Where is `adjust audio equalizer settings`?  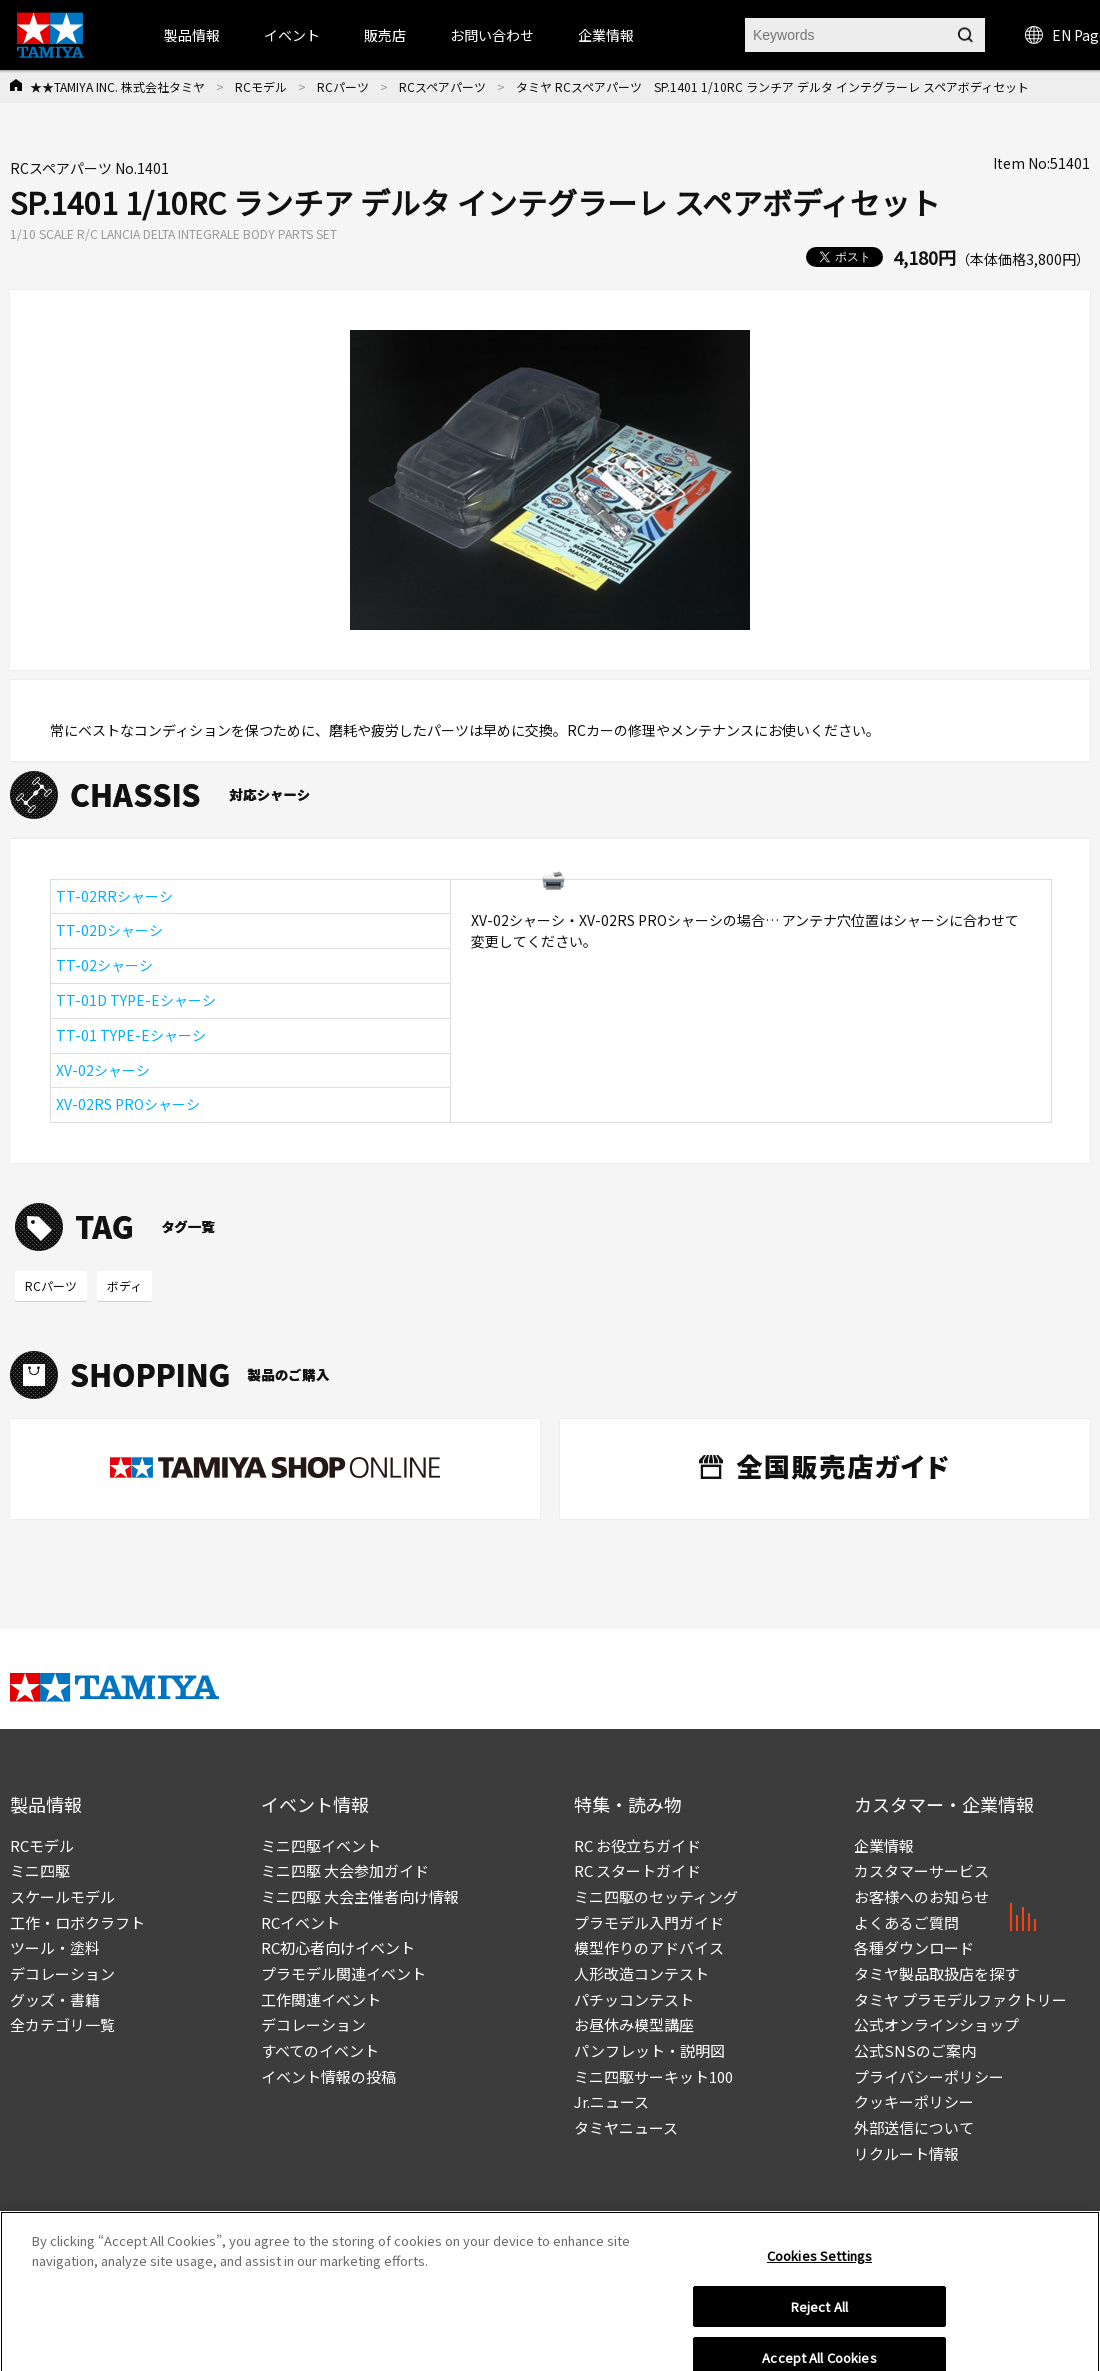 adjust audio equalizer settings is located at coordinates (1024, 1917).